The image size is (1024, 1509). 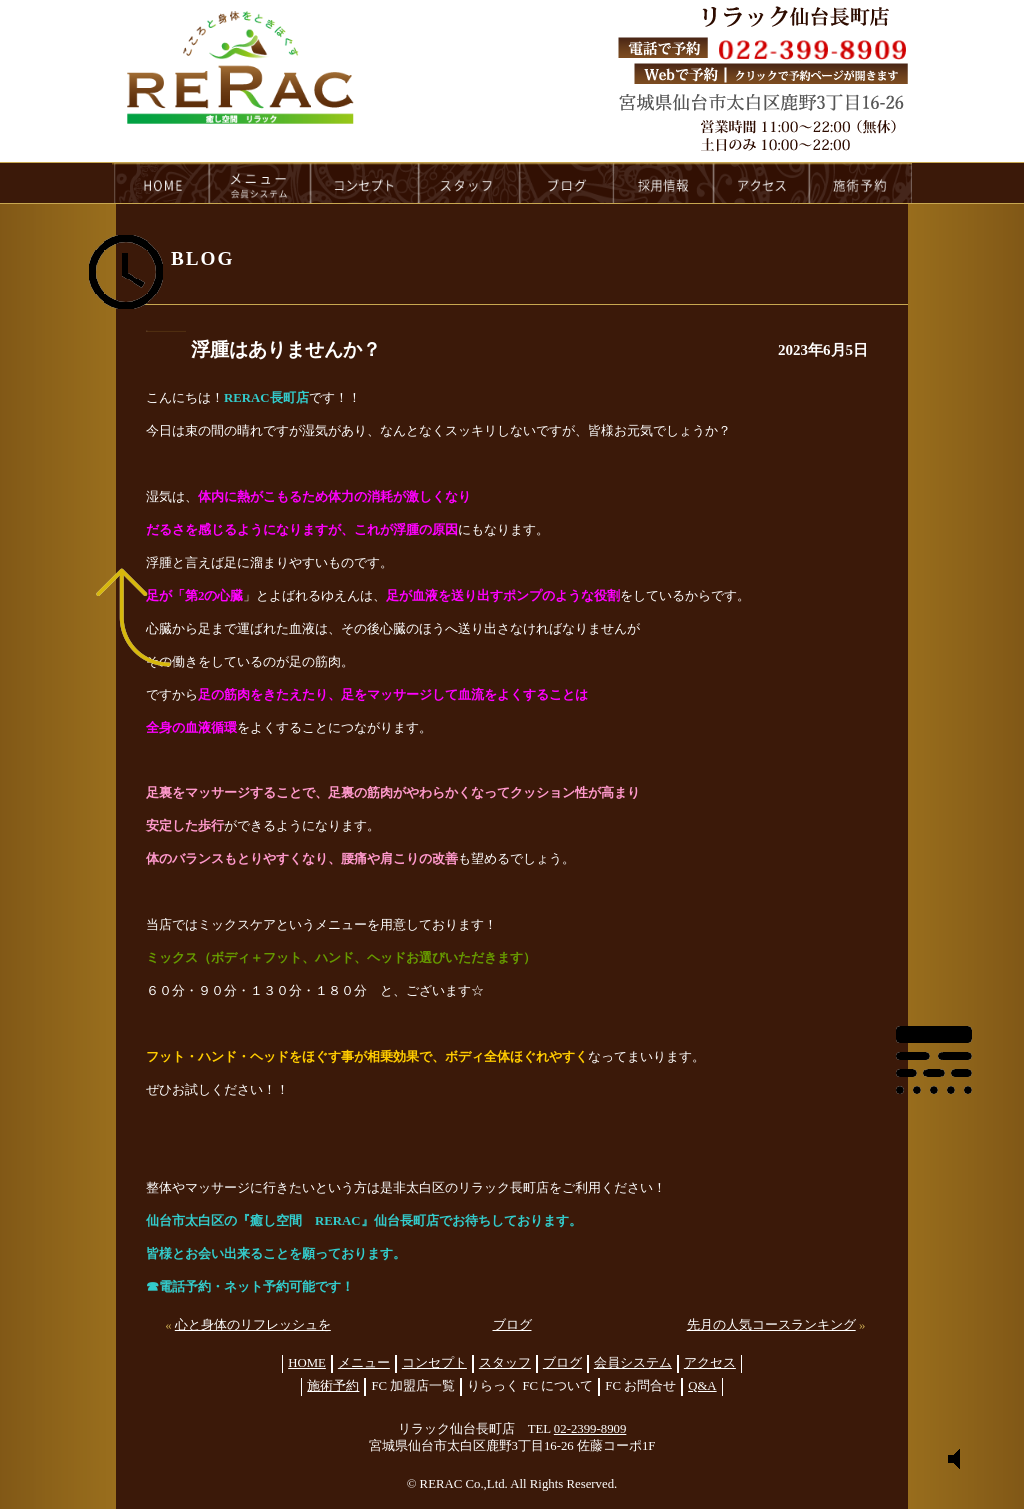 What do you see at coordinates (955, 1459) in the screenshot?
I see `mute audio or turn off sound` at bounding box center [955, 1459].